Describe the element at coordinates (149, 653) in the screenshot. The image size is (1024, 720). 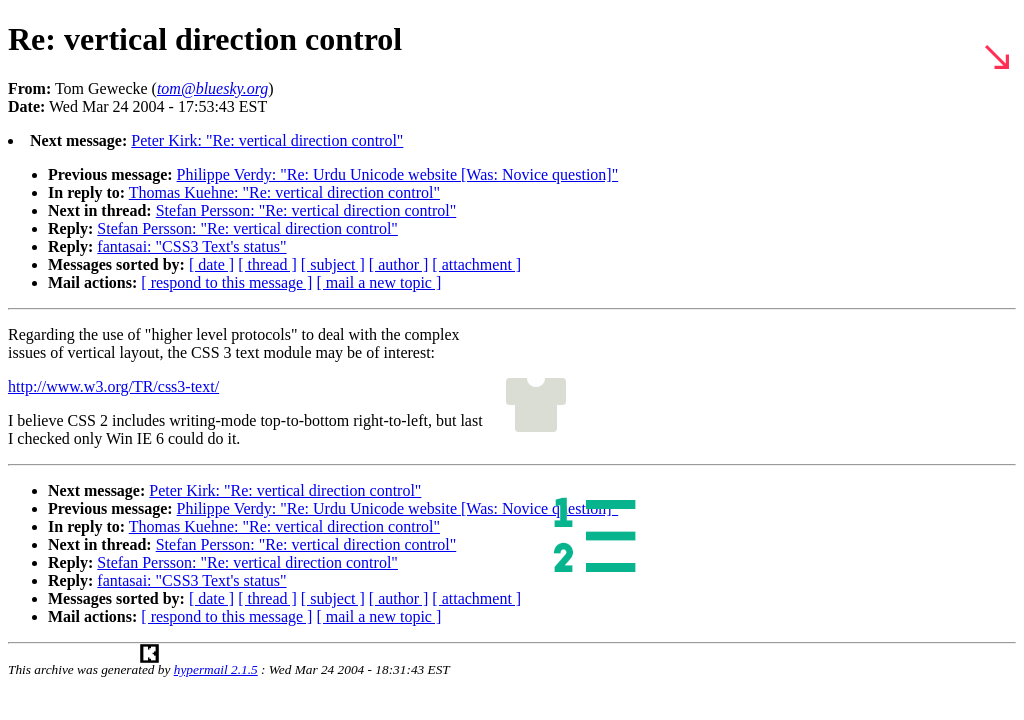
I see `open the Kick streaming platform` at that location.